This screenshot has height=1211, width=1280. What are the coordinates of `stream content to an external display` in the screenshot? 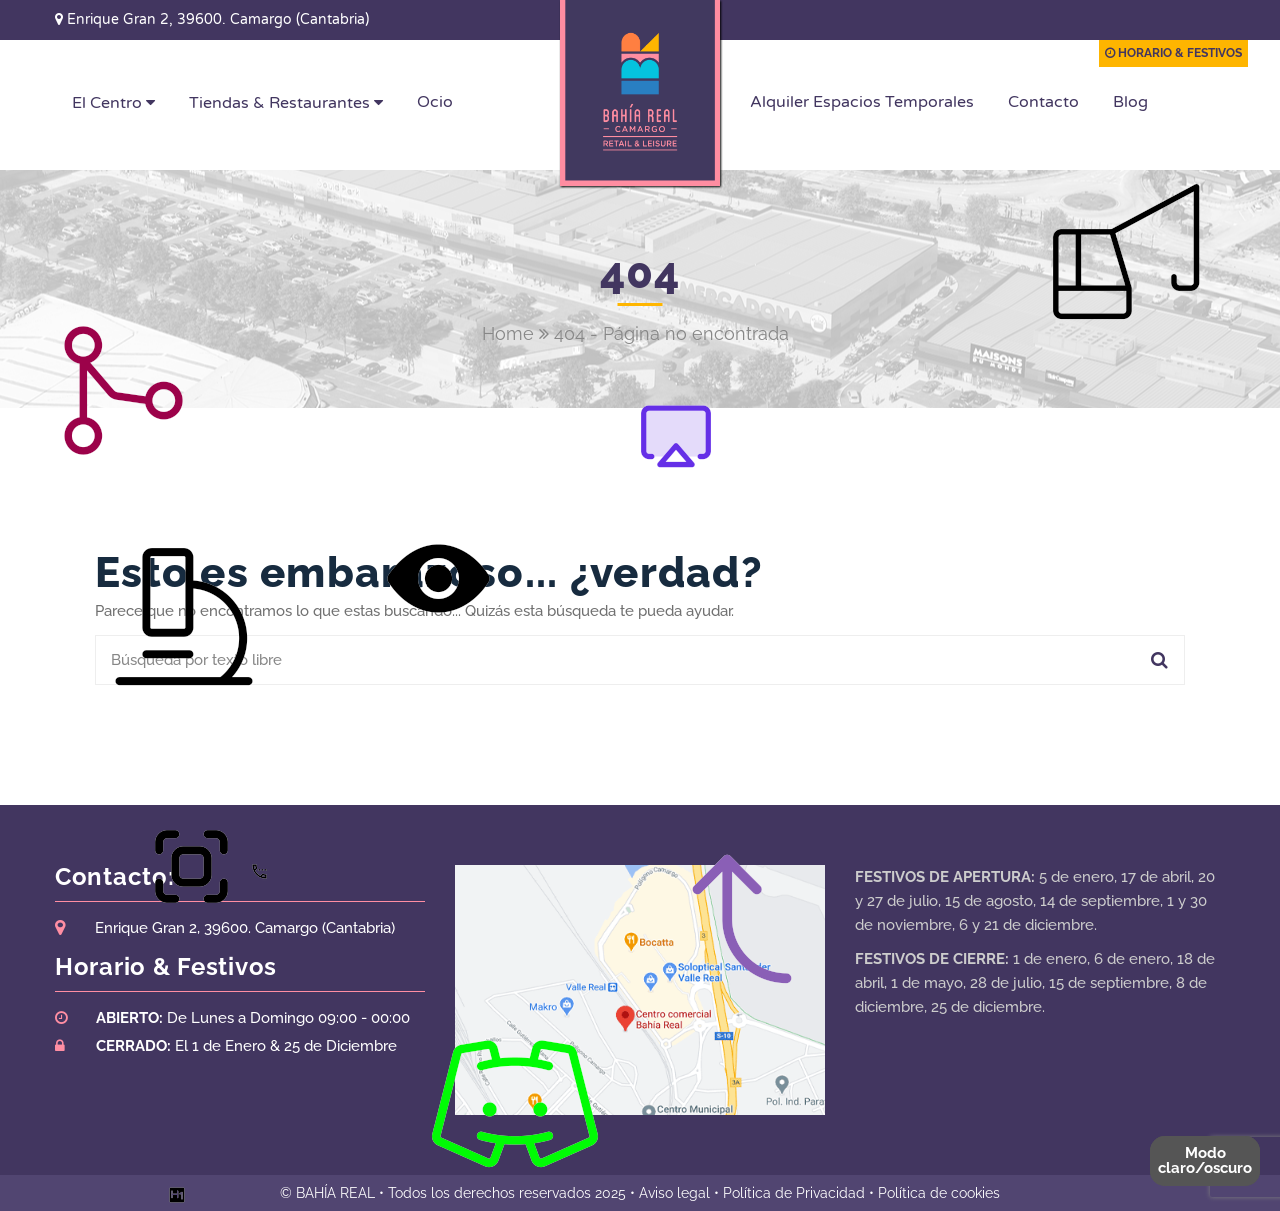 It's located at (676, 435).